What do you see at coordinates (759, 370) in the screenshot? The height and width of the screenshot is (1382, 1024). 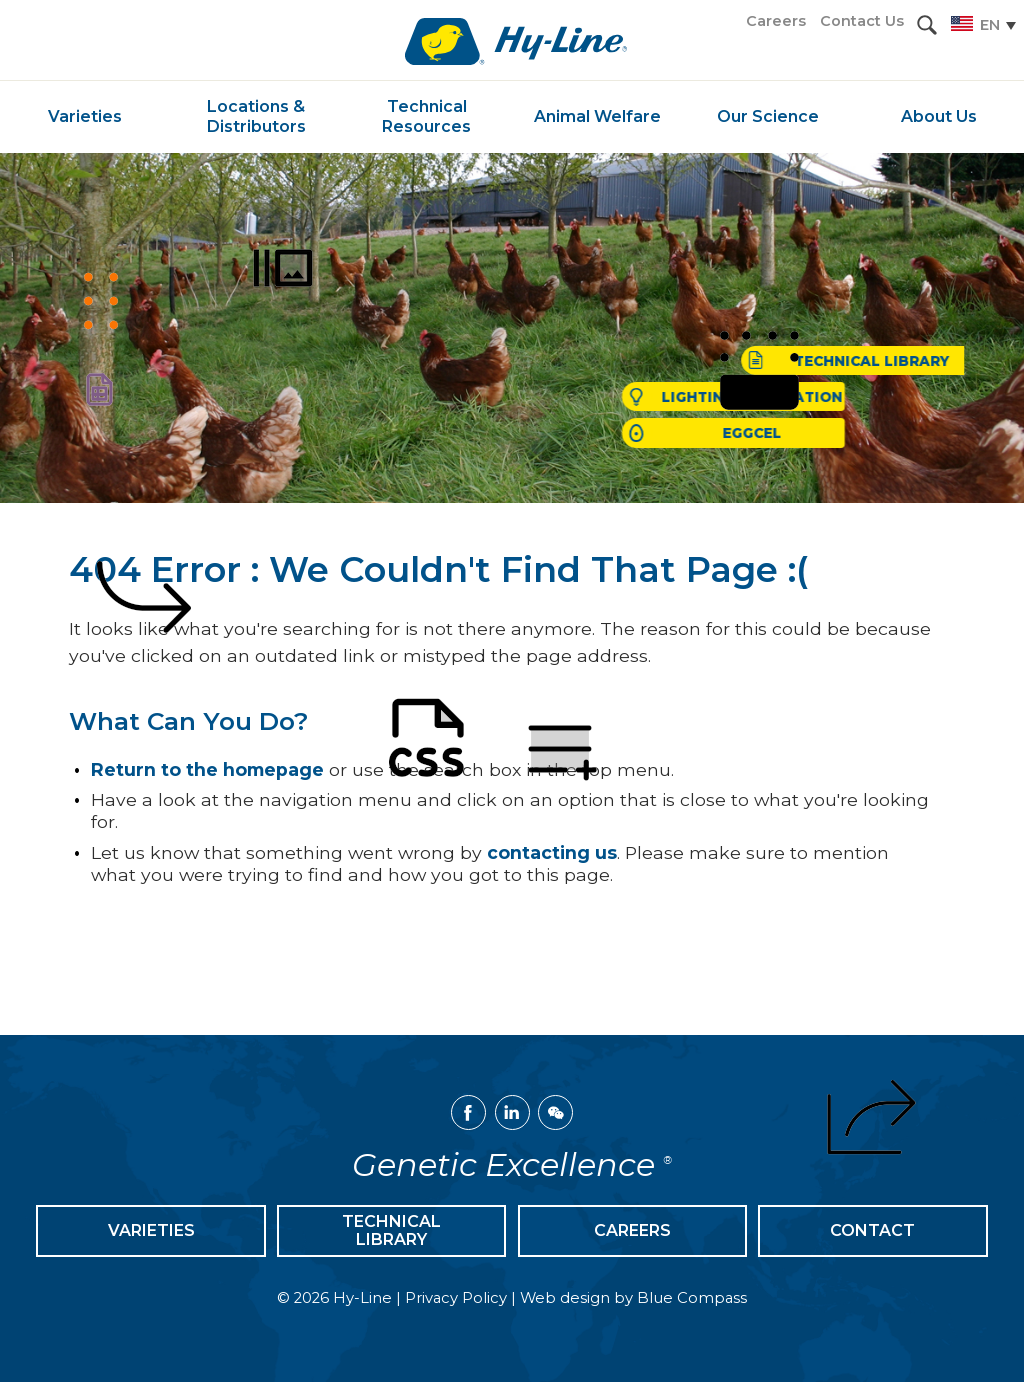 I see `align content to bottom of container` at bounding box center [759, 370].